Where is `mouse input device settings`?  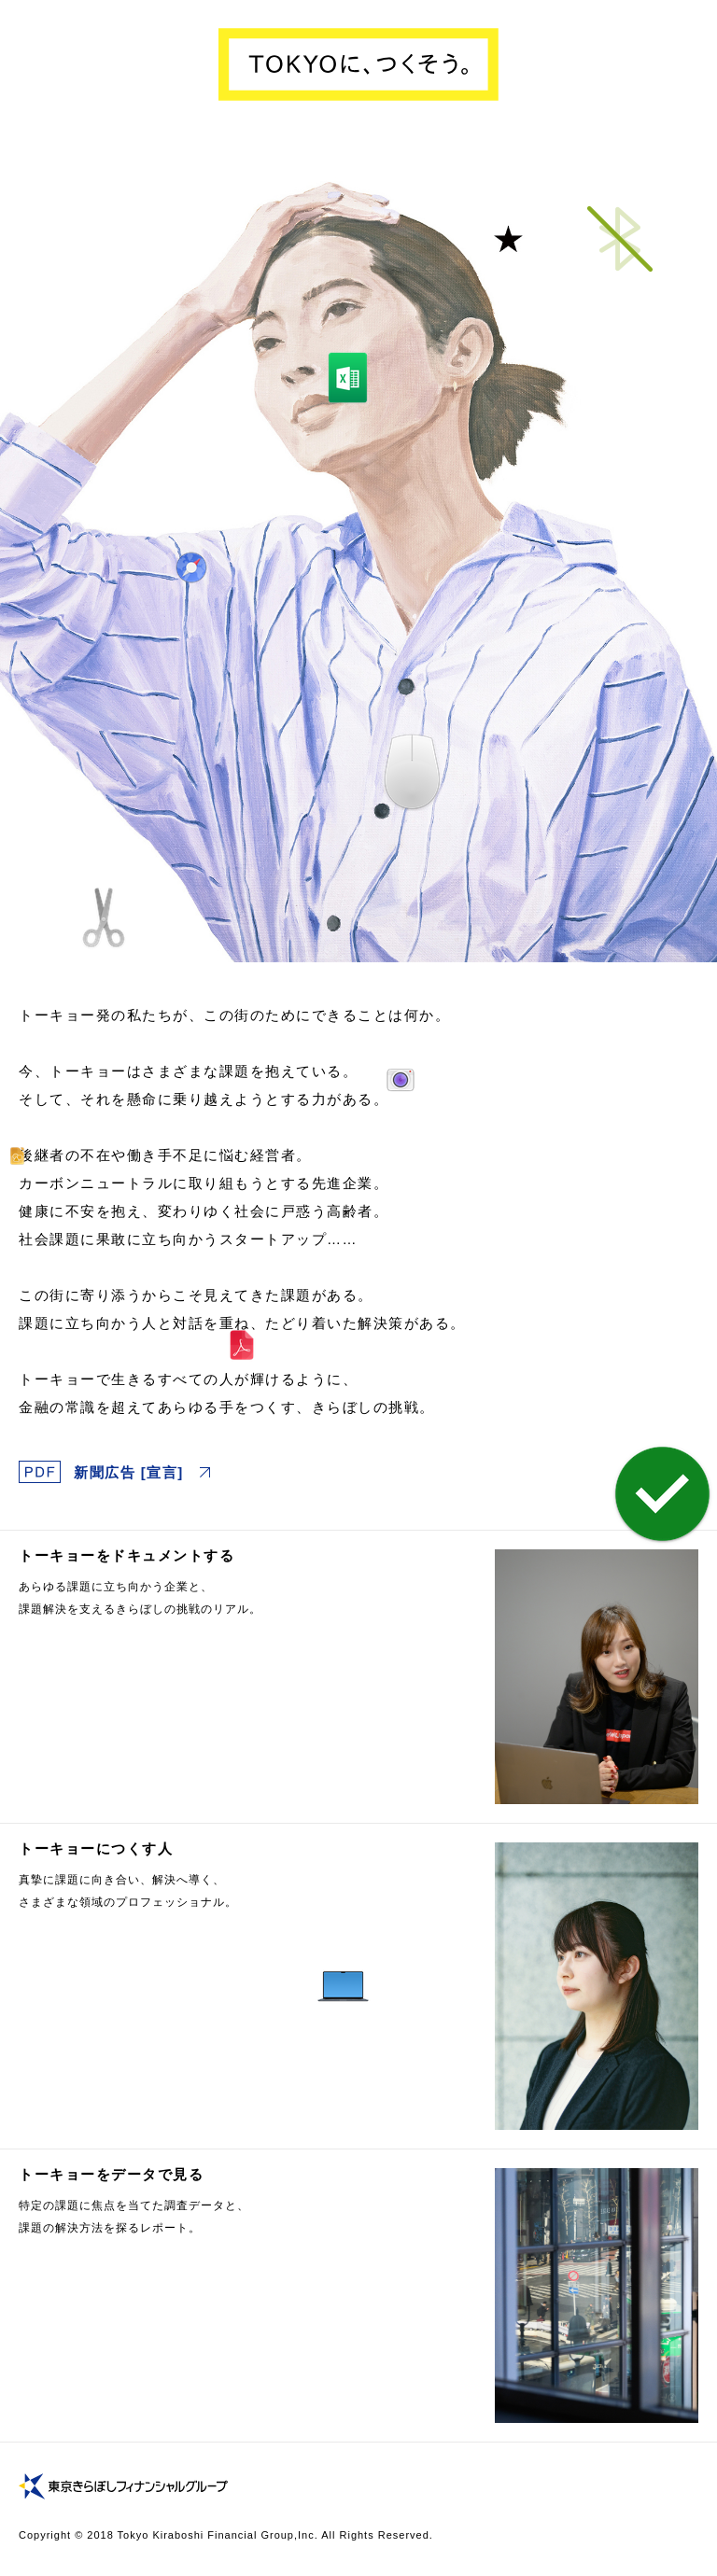 mouse input device settings is located at coordinates (413, 772).